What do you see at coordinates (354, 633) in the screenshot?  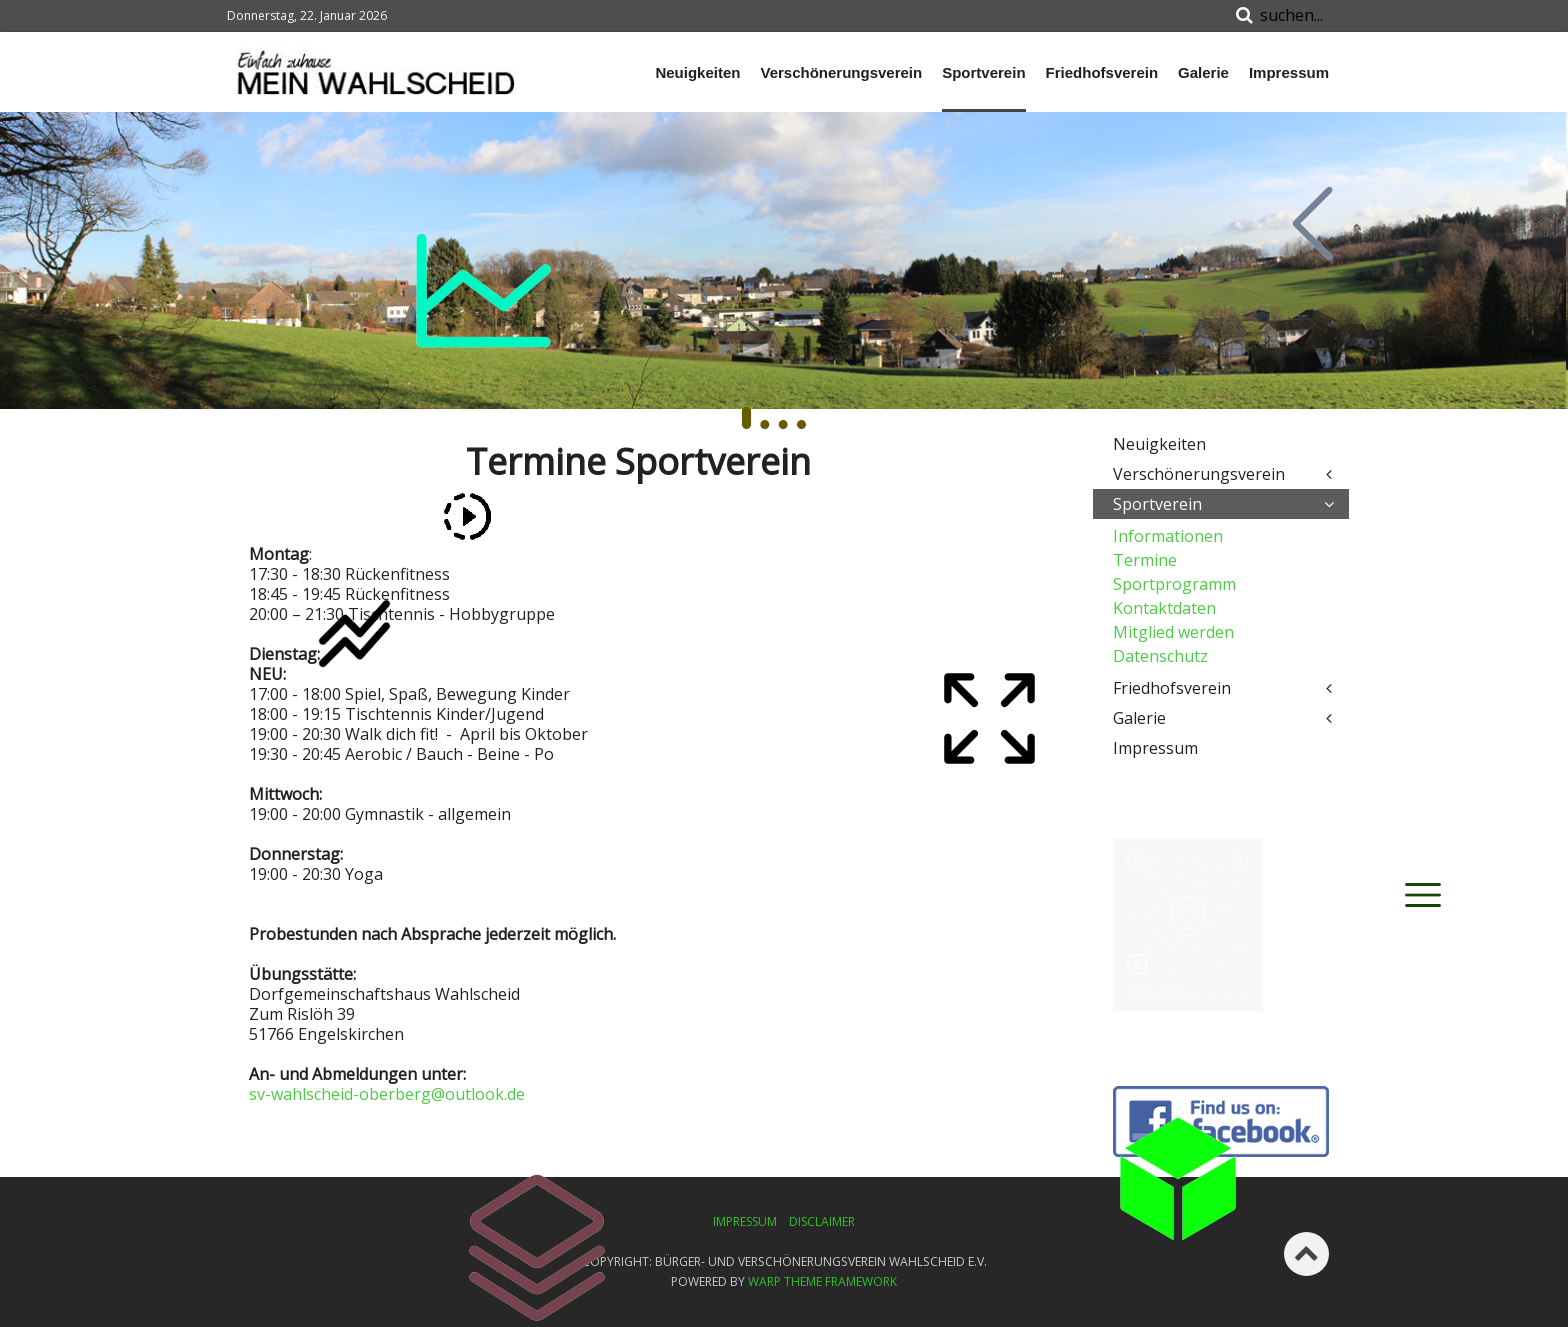 I see `view stacked line chart data` at bounding box center [354, 633].